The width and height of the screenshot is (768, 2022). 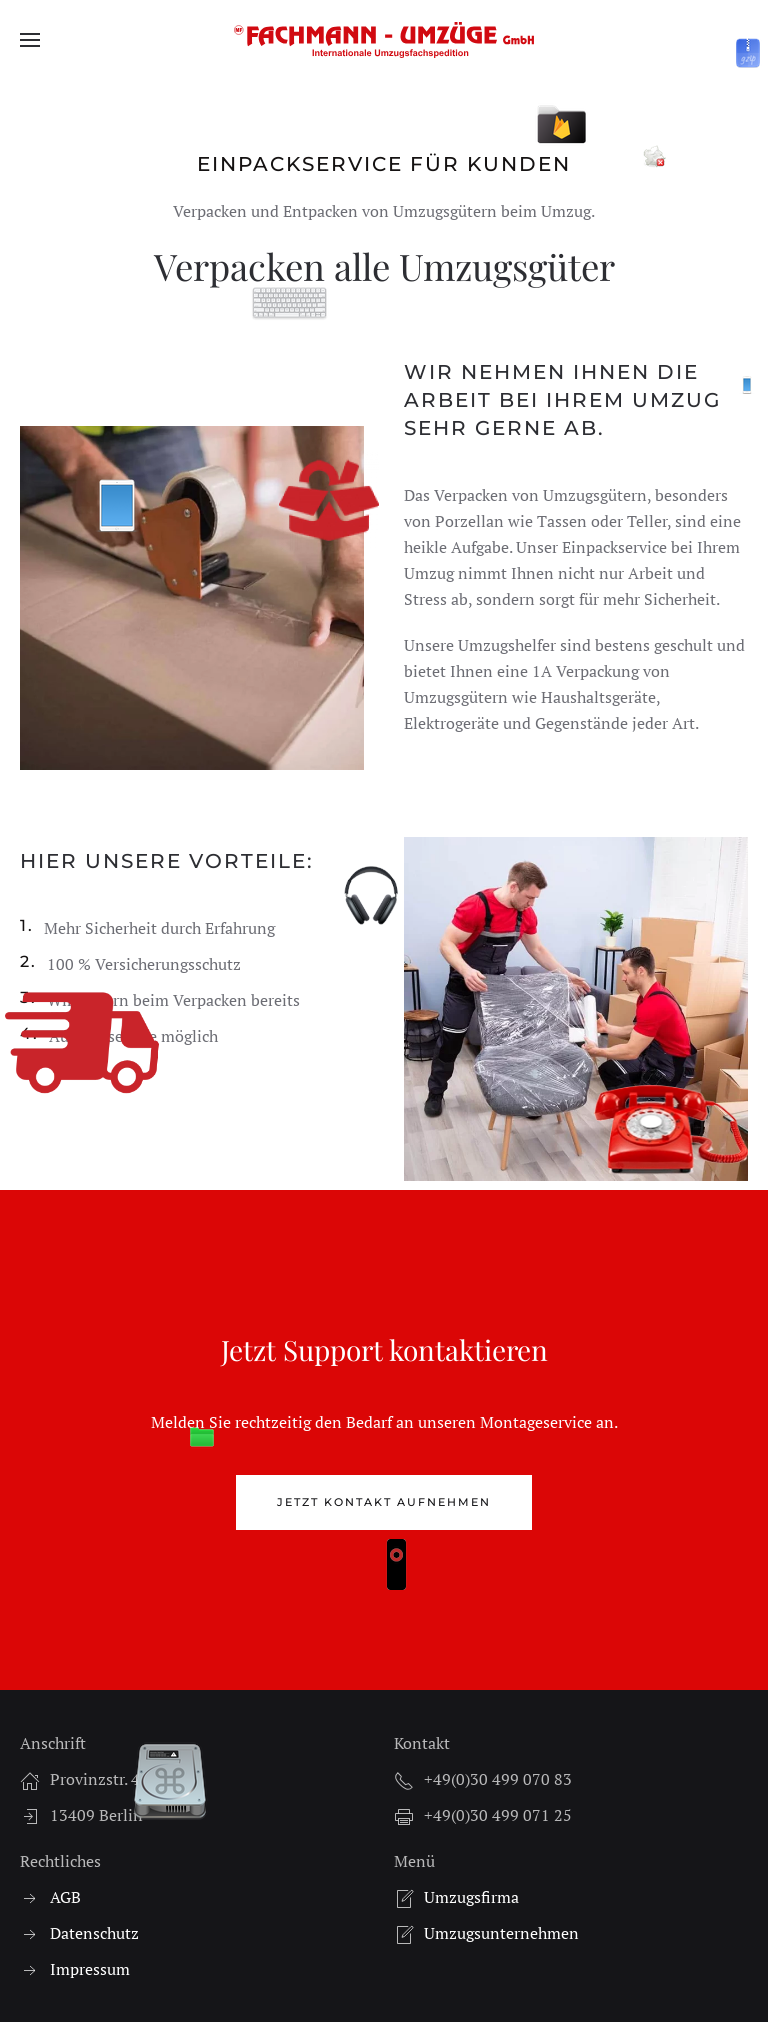 I want to click on open folder containing files, so click(x=202, y=1437).